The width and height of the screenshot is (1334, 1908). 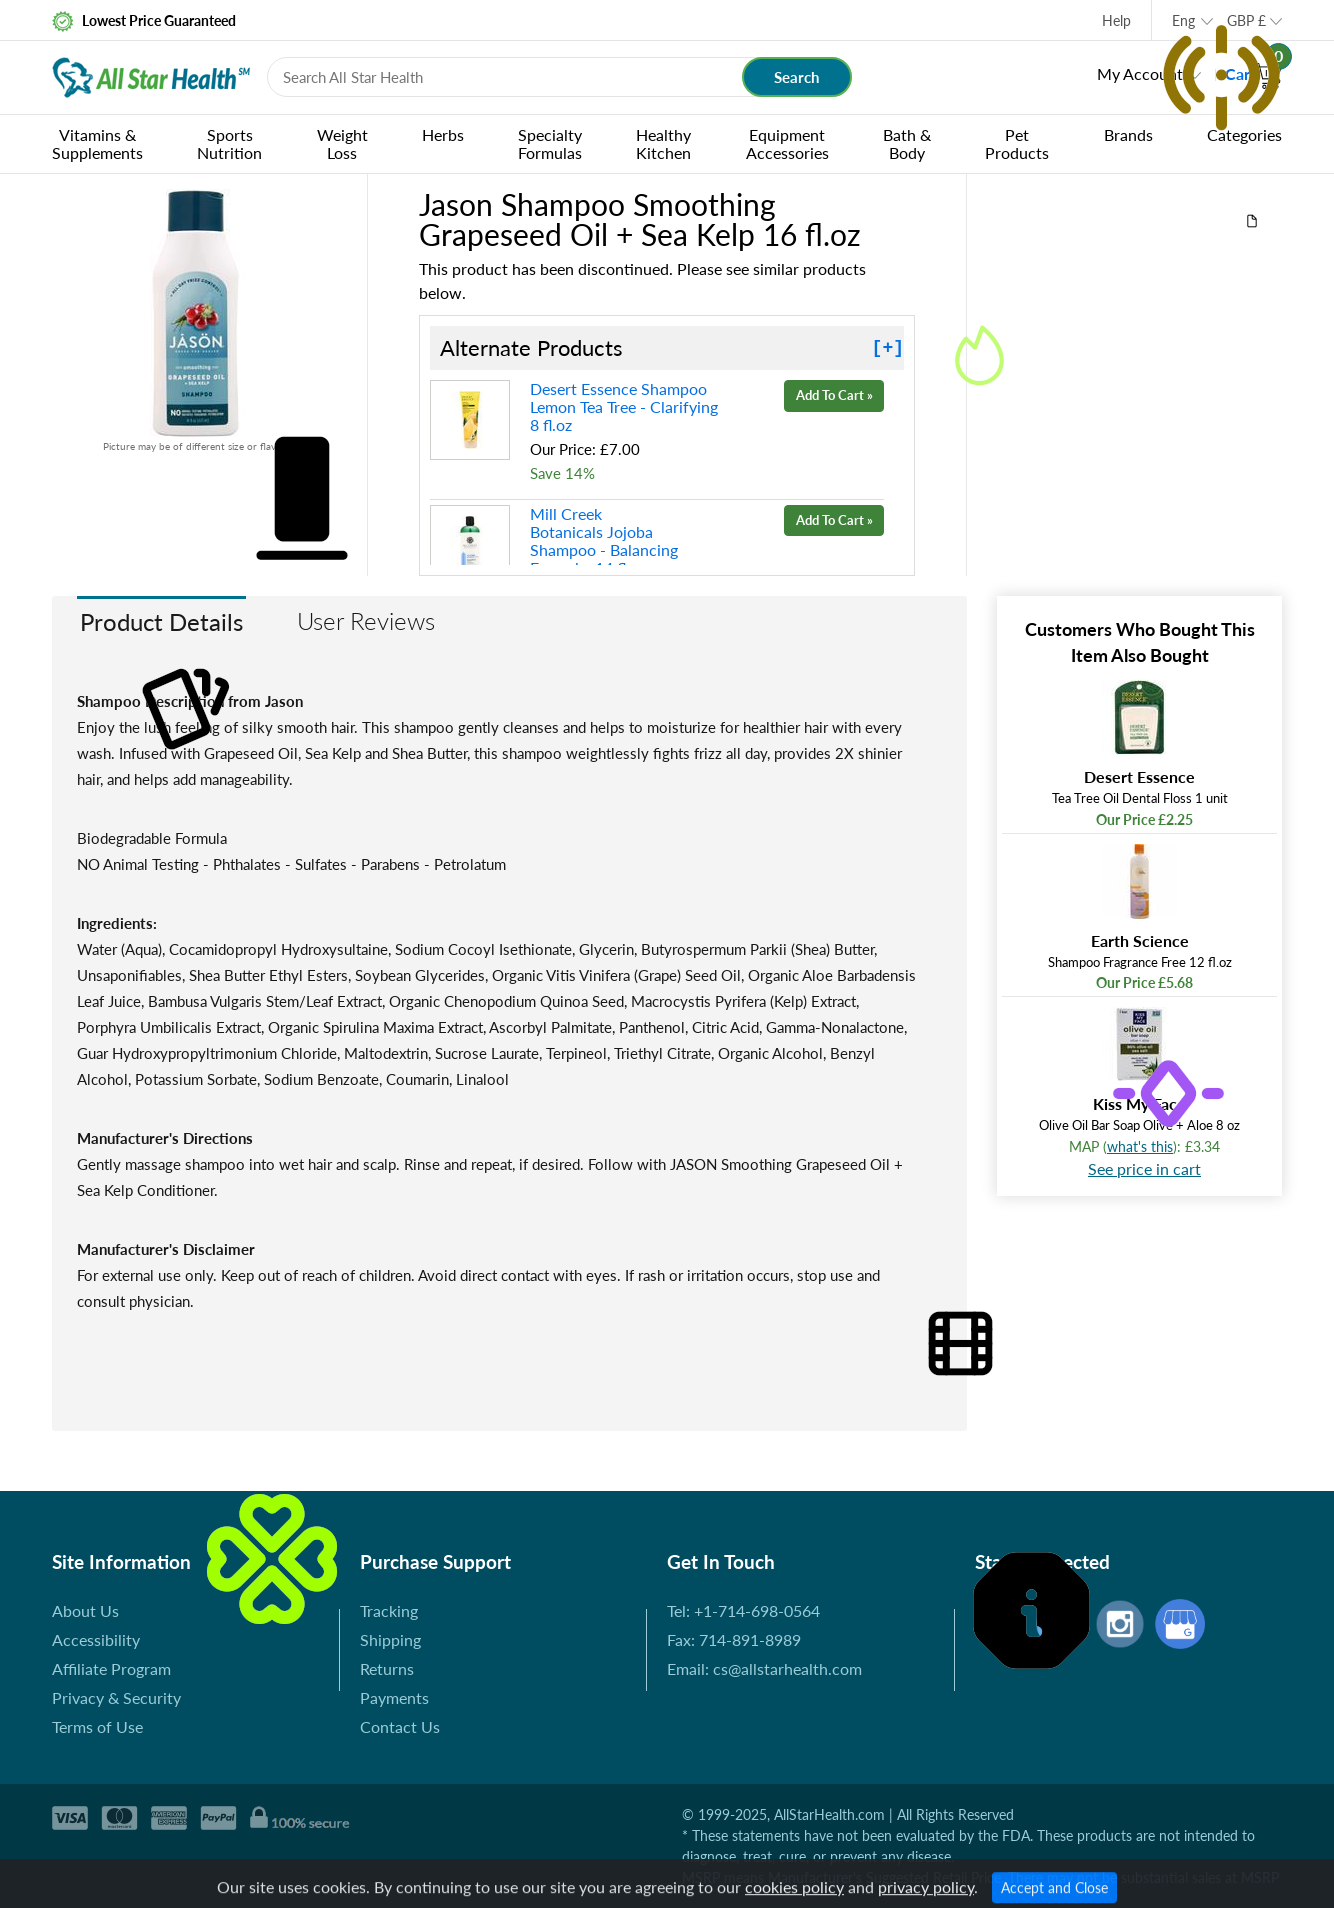 What do you see at coordinates (1031, 1610) in the screenshot?
I see `view more information or details` at bounding box center [1031, 1610].